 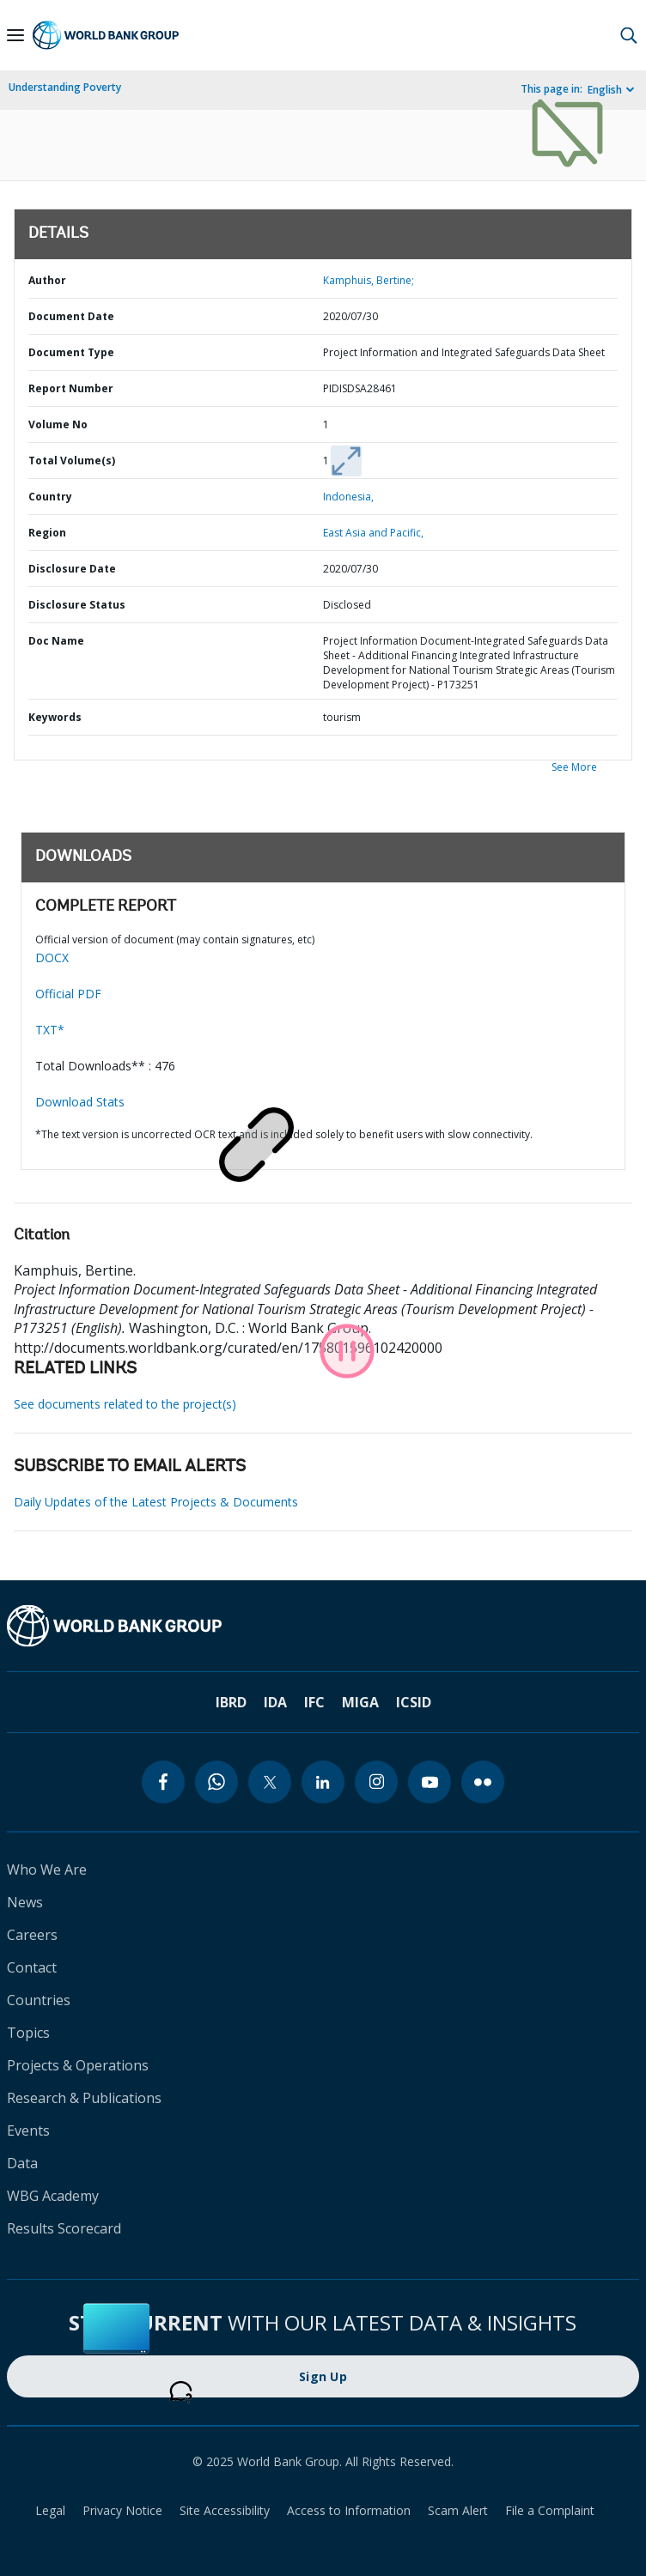 I want to click on pause media playback, so click(x=347, y=1351).